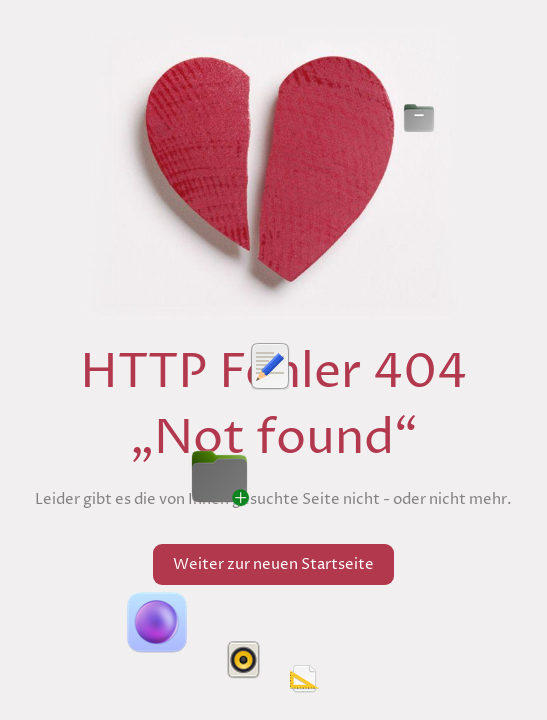 Image resolution: width=547 pixels, height=720 pixels. I want to click on create a new folder, so click(219, 476).